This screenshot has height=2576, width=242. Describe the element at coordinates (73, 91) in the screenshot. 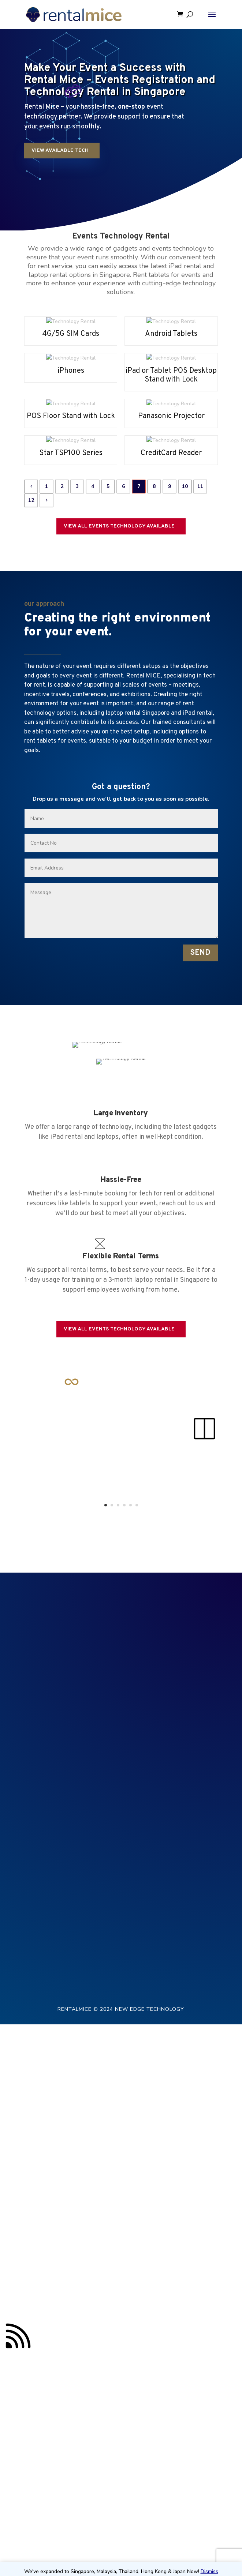

I see `access building blocks or modular components` at that location.